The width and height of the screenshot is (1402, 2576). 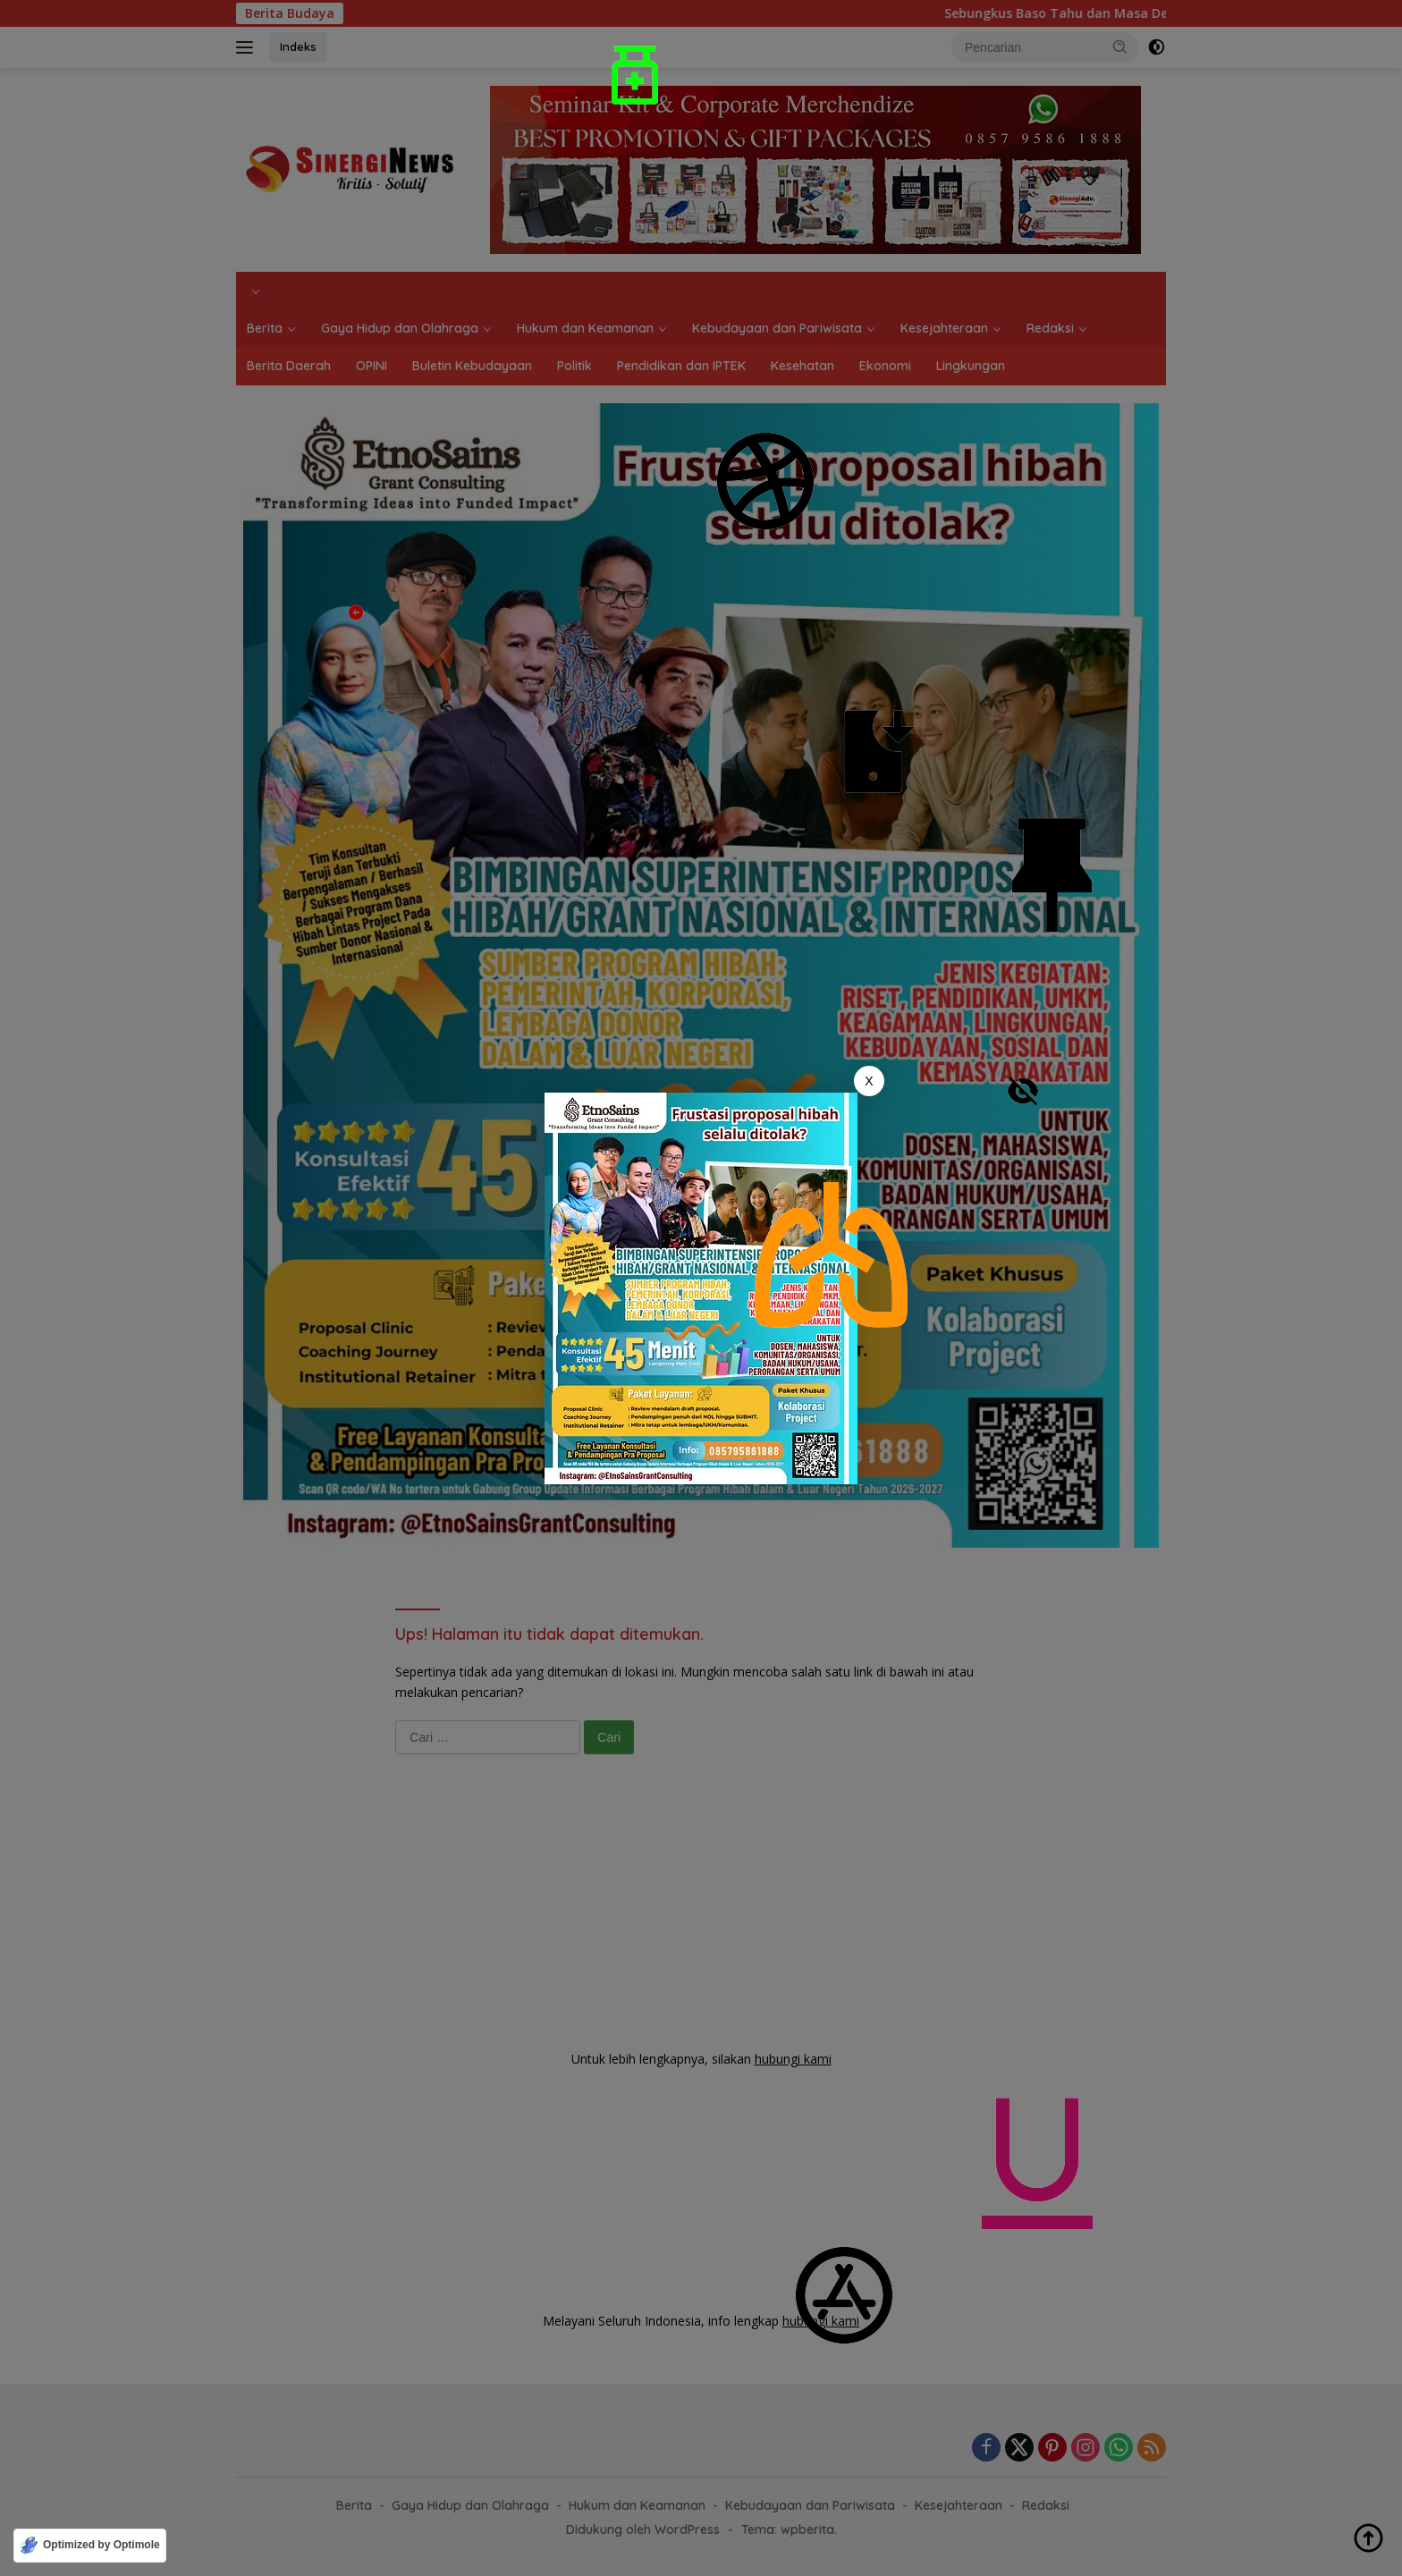 I want to click on open the App Store, so click(x=844, y=2295).